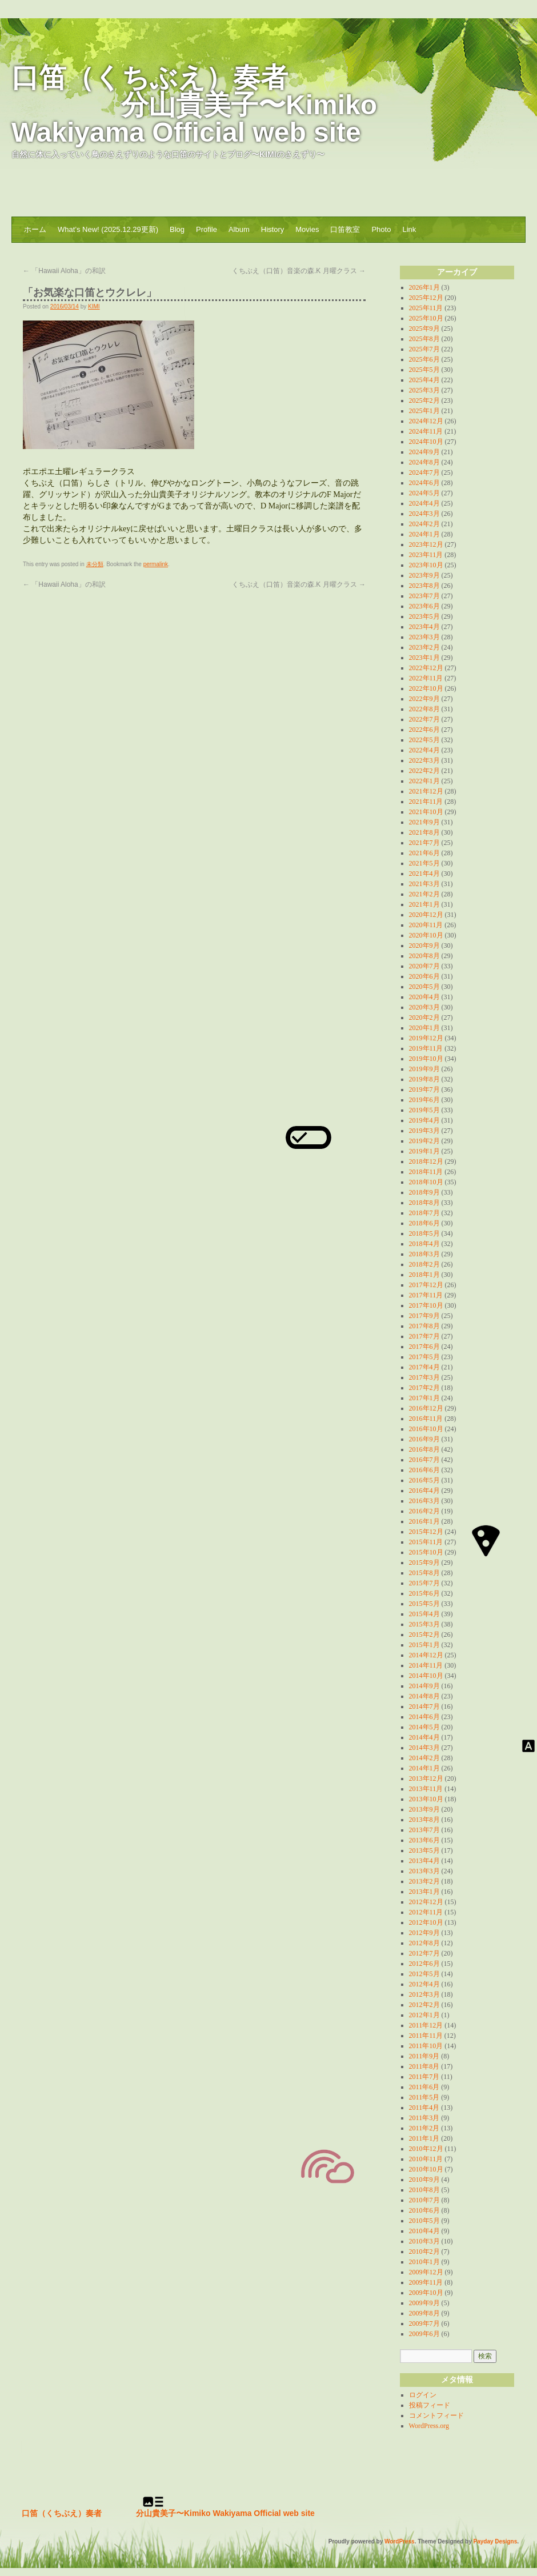 This screenshot has height=2576, width=537. What do you see at coordinates (327, 2165) in the screenshot?
I see `view weather information` at bounding box center [327, 2165].